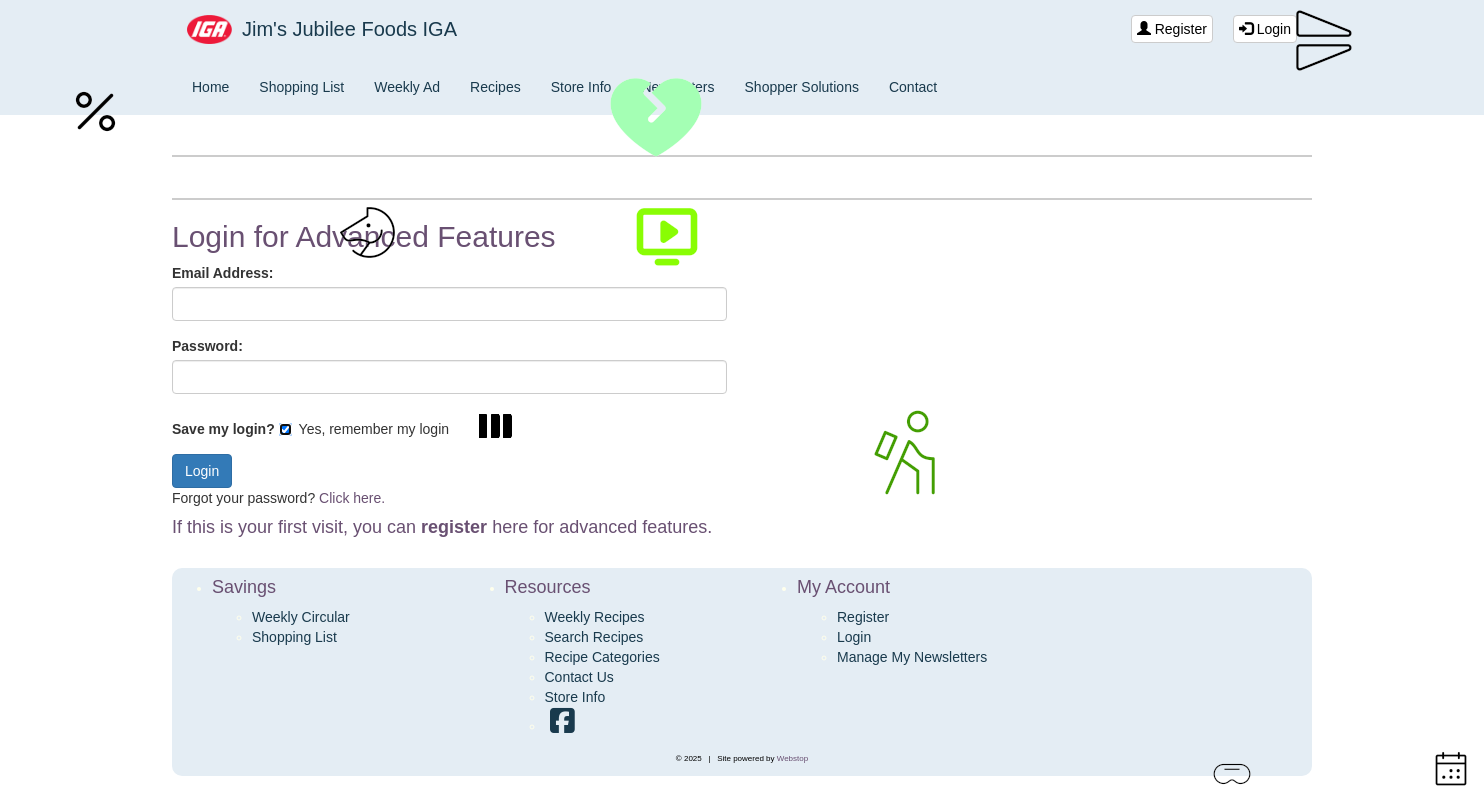 The height and width of the screenshot is (796, 1484). Describe the element at coordinates (1232, 774) in the screenshot. I see `access virtual reality or AR settings` at that location.